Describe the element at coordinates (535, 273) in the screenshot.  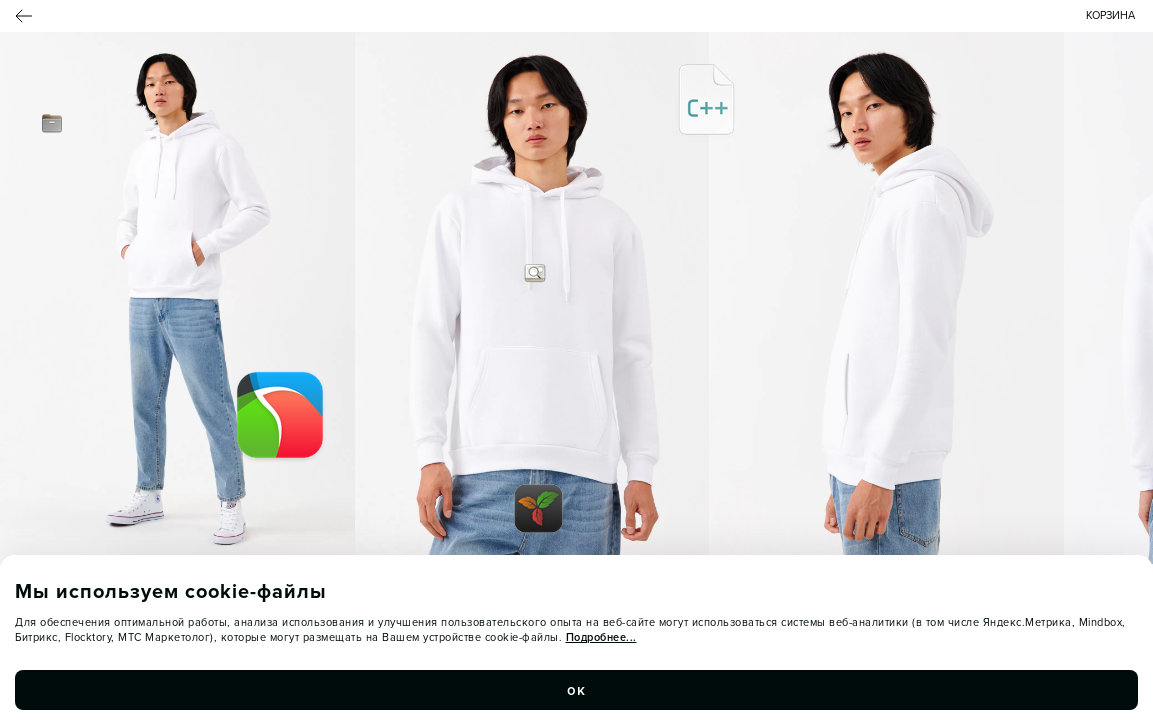
I see `open the image viewer application` at that location.